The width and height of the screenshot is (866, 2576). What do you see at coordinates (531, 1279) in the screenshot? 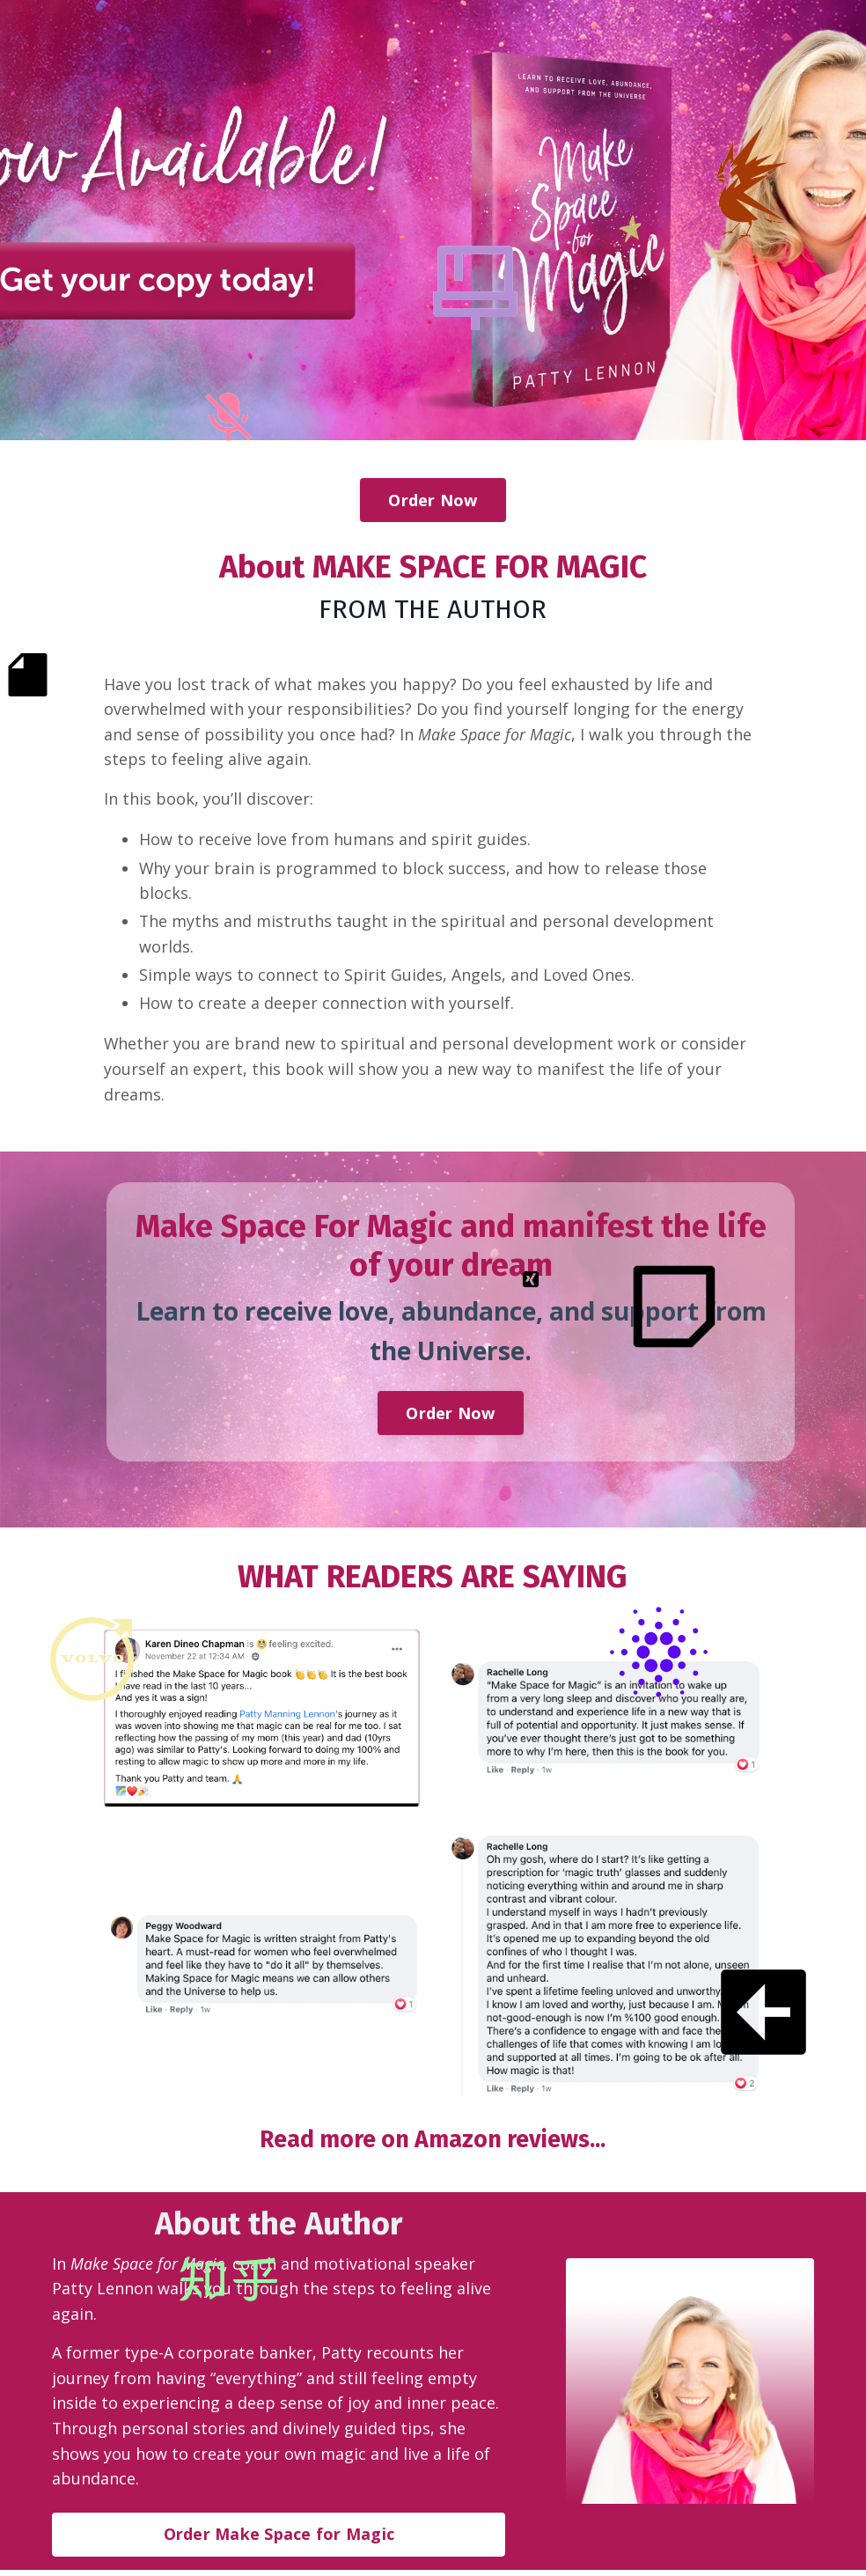
I see `open xing profile or app` at bounding box center [531, 1279].